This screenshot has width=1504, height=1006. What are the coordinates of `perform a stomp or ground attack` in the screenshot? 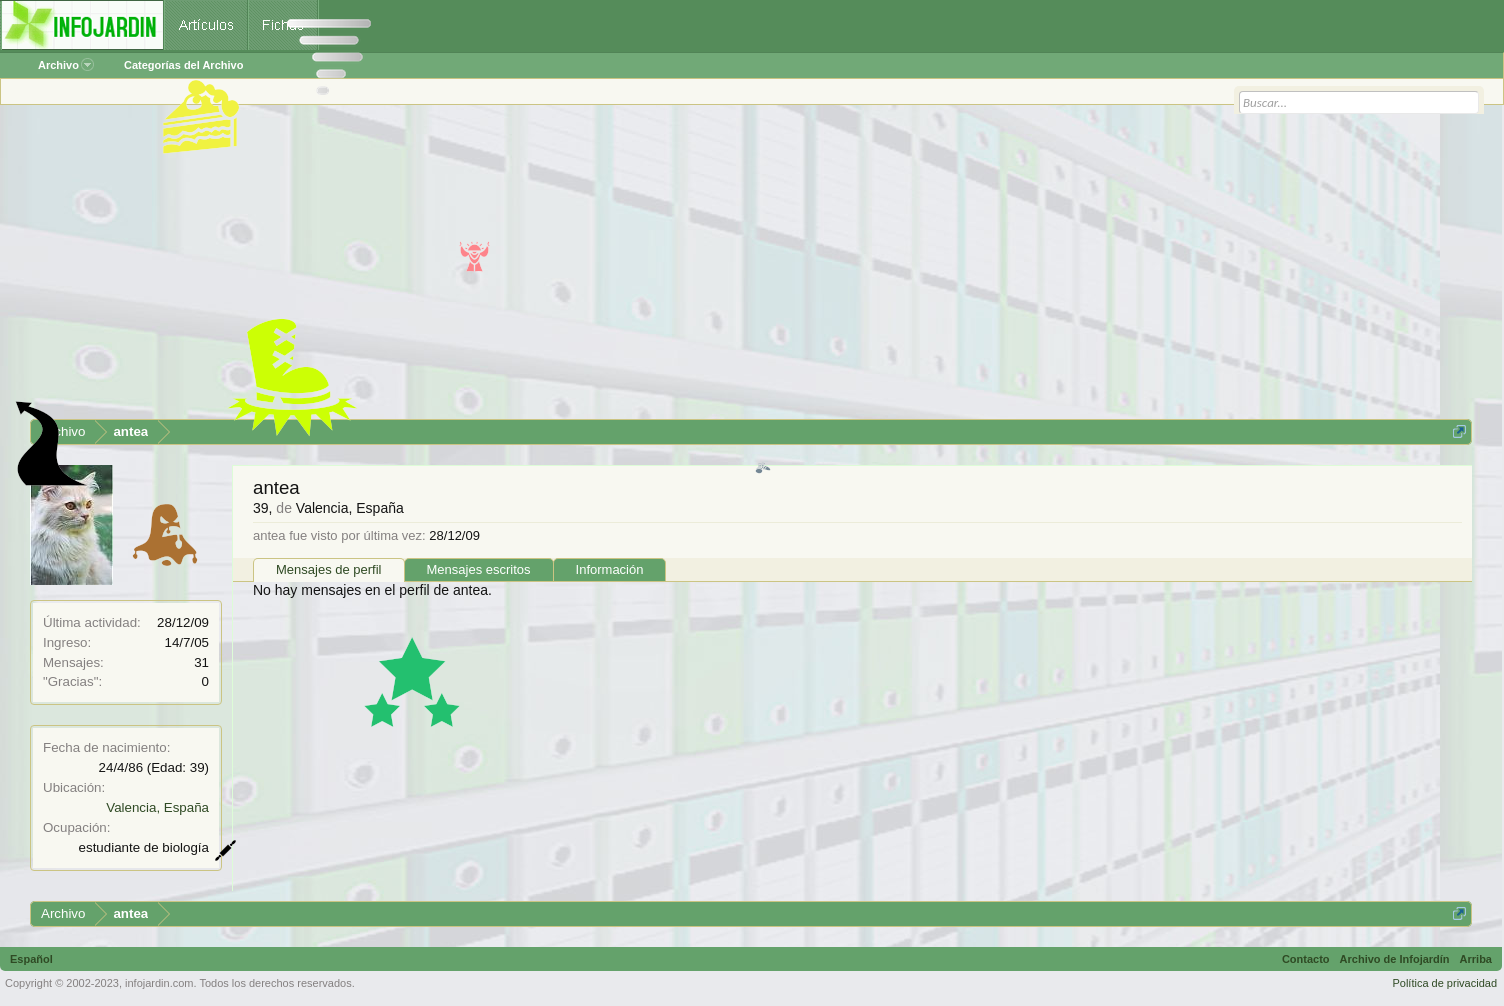 It's located at (292, 378).